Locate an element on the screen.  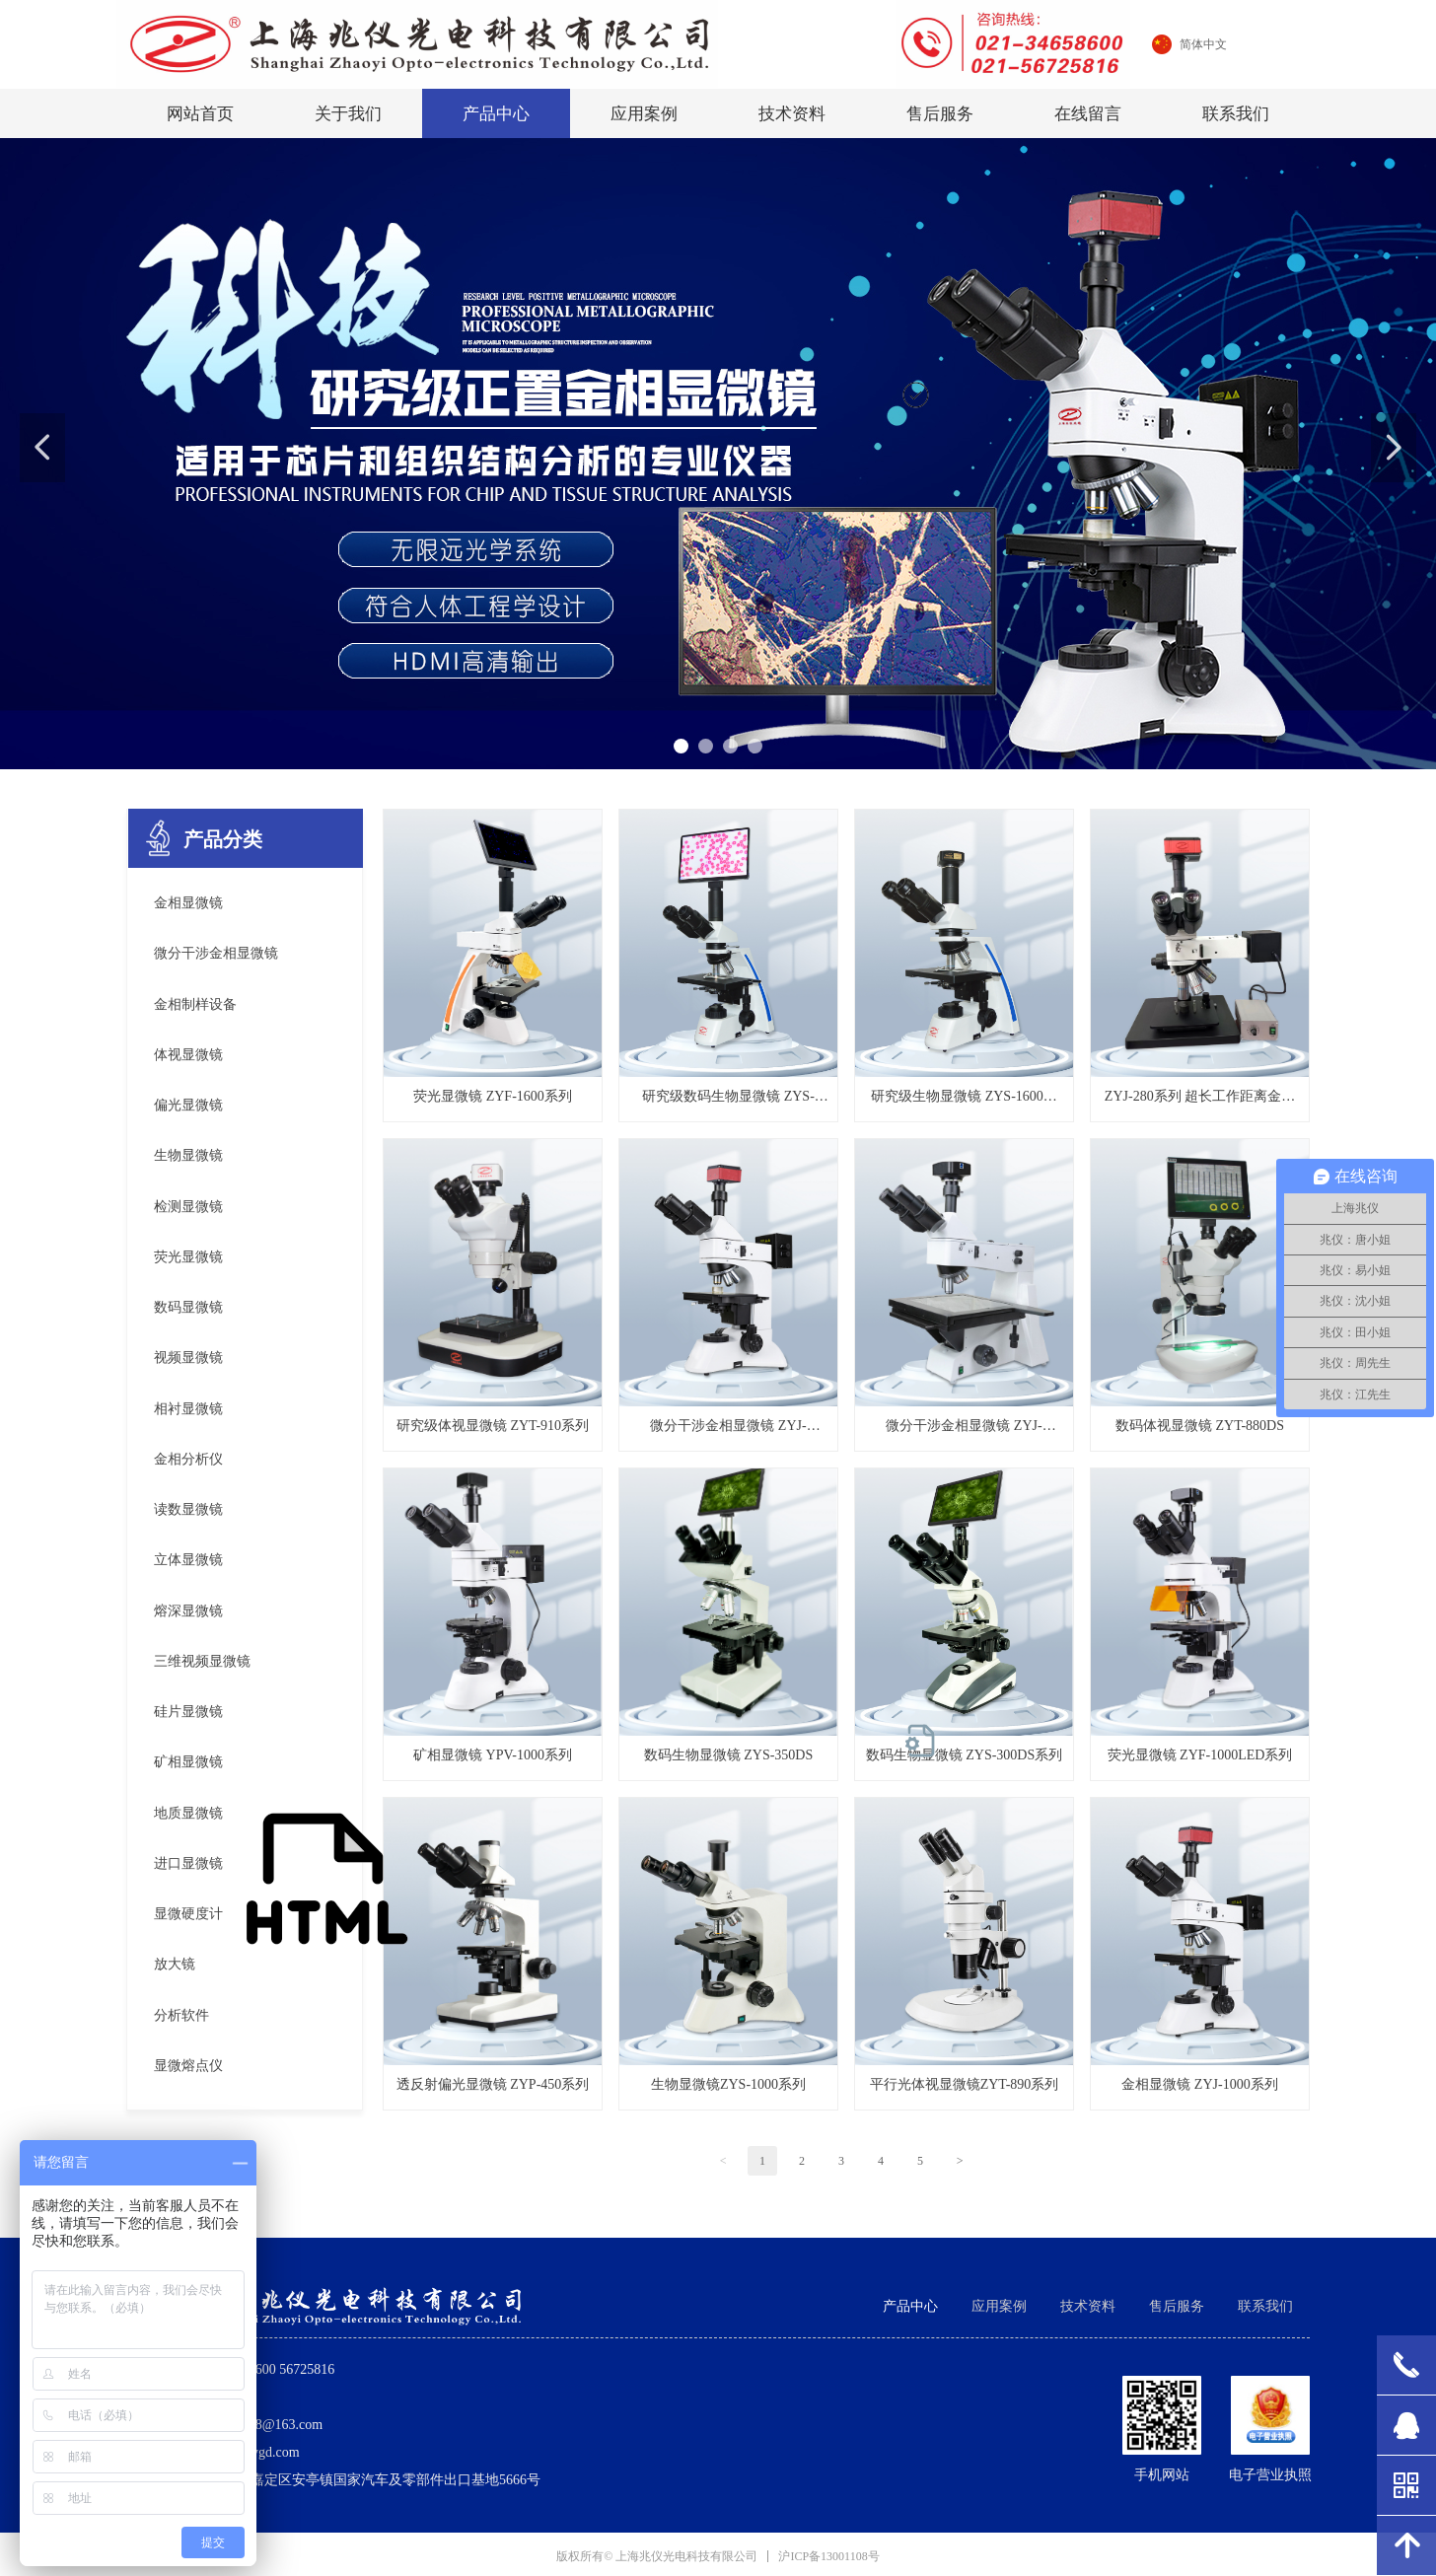
confirms a completed action or task is located at coordinates (915, 394).